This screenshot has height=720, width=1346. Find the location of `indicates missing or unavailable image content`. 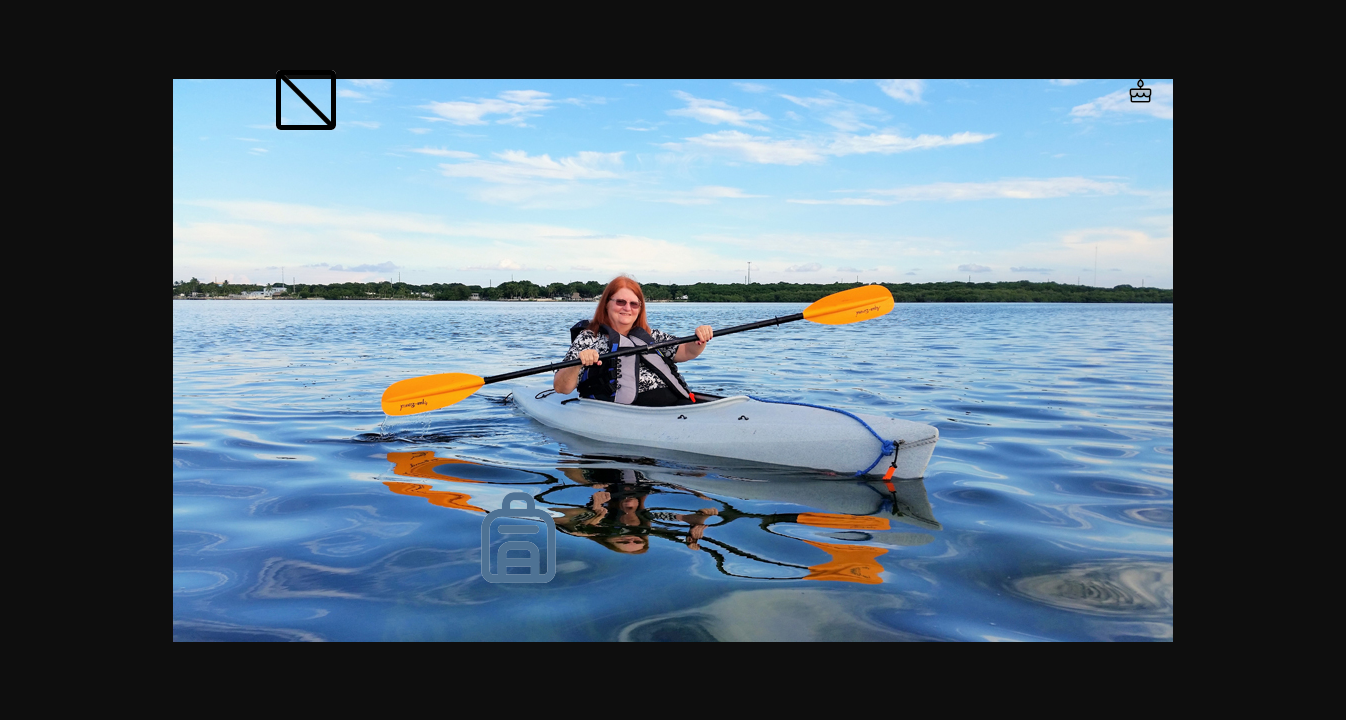

indicates missing or unavailable image content is located at coordinates (306, 100).